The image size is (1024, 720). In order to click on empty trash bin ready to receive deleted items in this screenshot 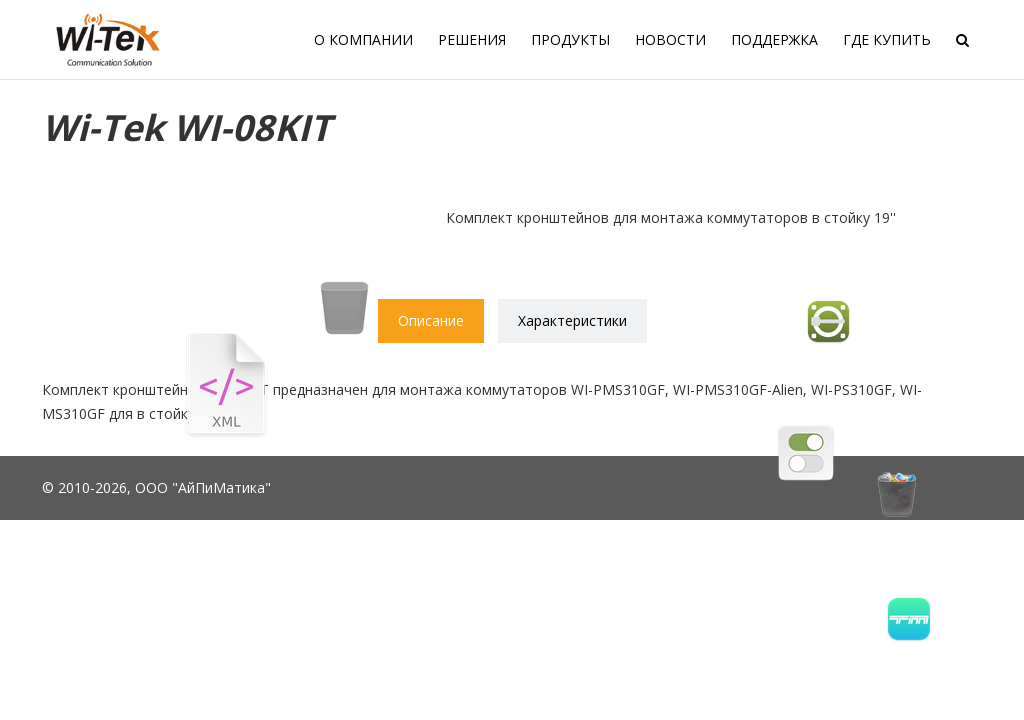, I will do `click(344, 307)`.